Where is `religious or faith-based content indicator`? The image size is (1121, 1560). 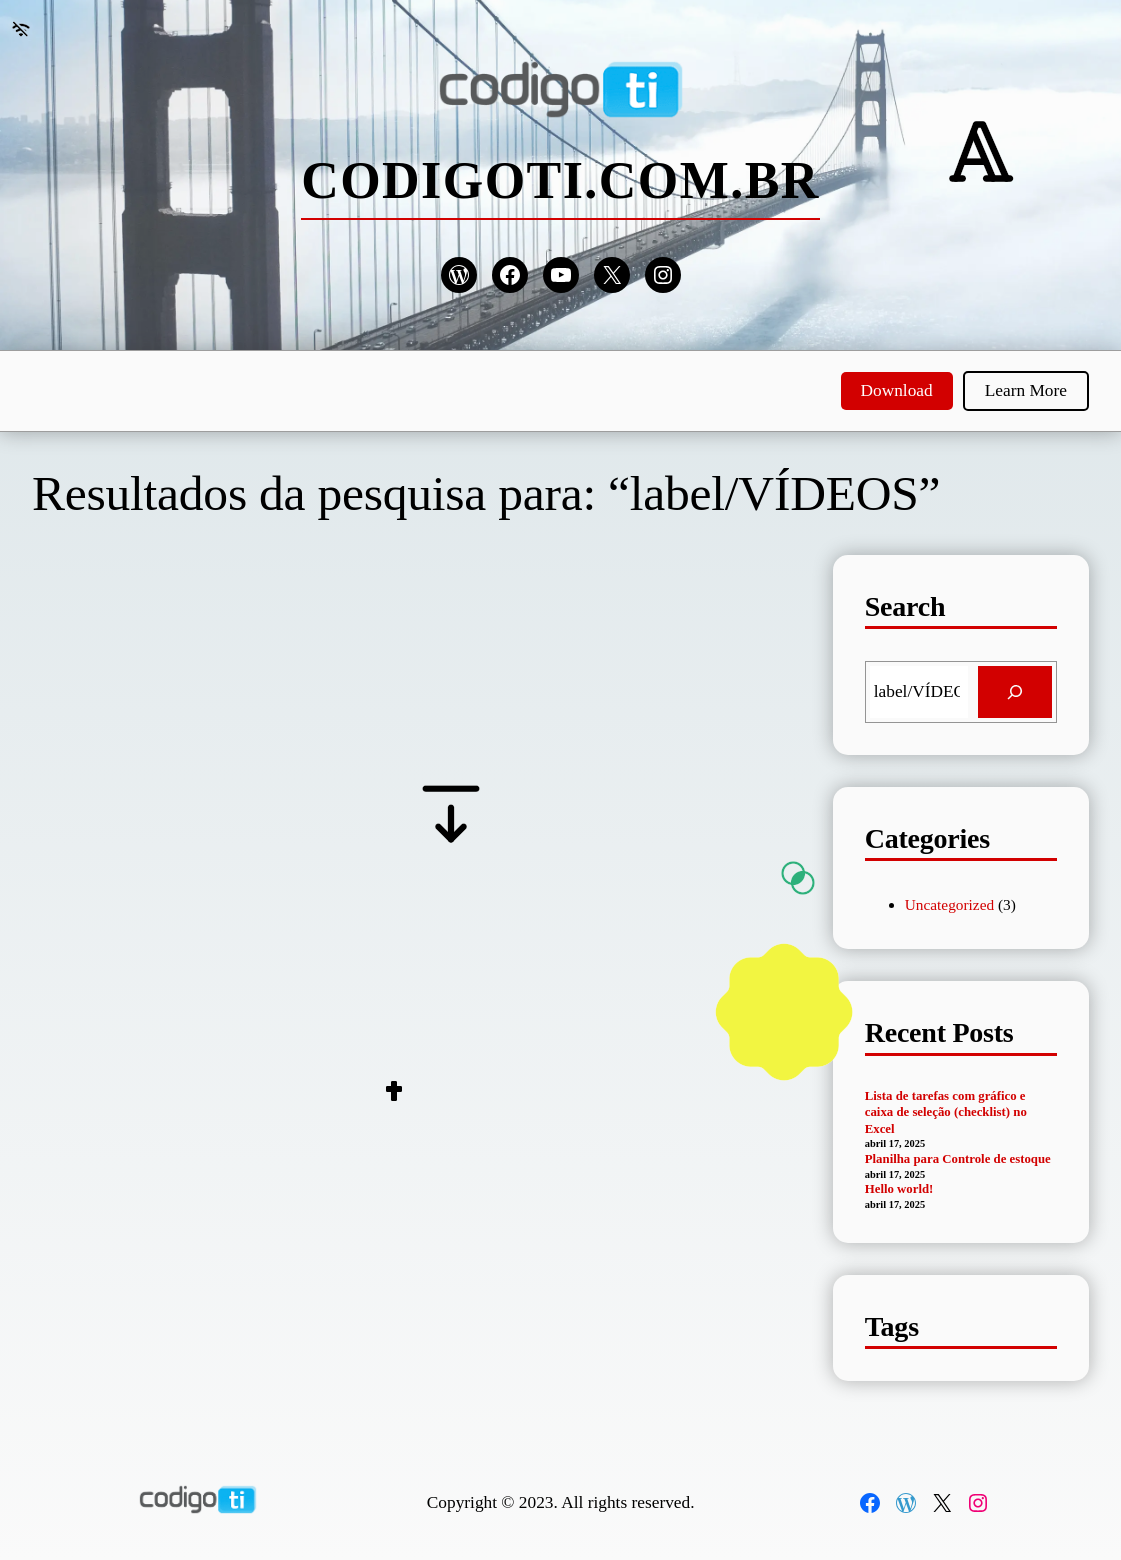
religious or faith-based content indicator is located at coordinates (394, 1091).